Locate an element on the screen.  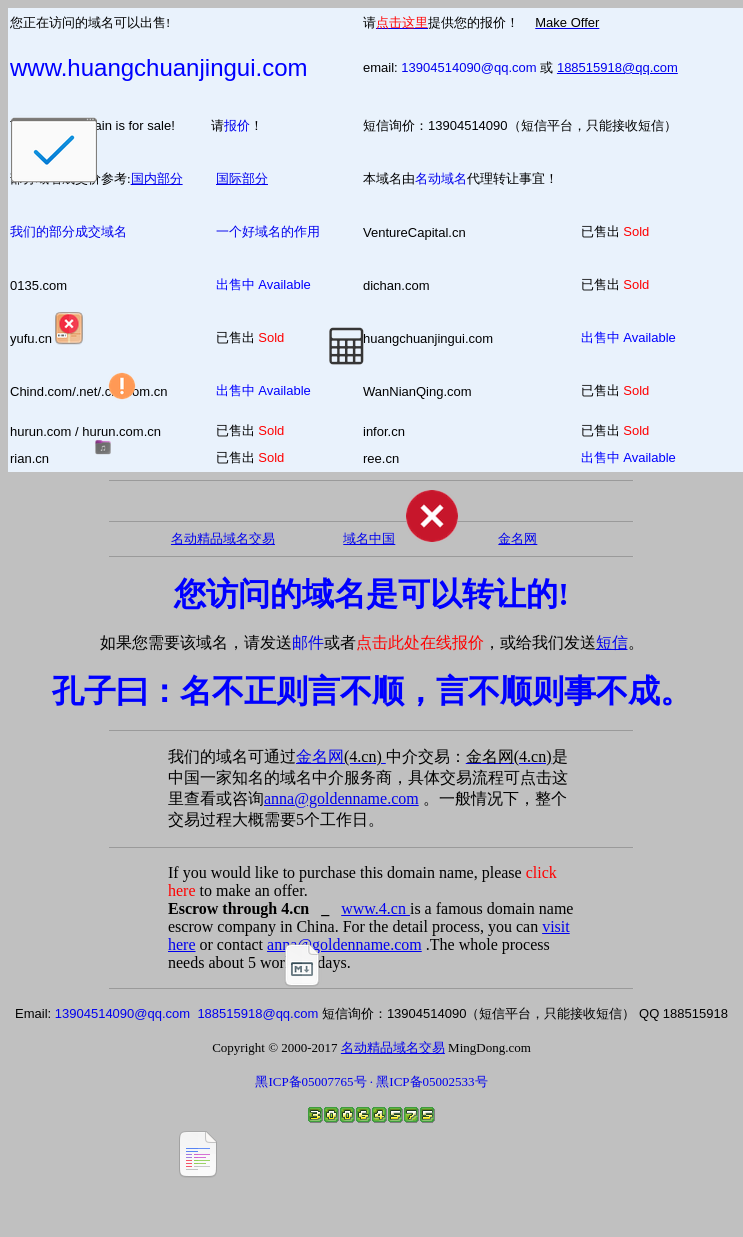
indicates a package is queued for removal is located at coordinates (69, 328).